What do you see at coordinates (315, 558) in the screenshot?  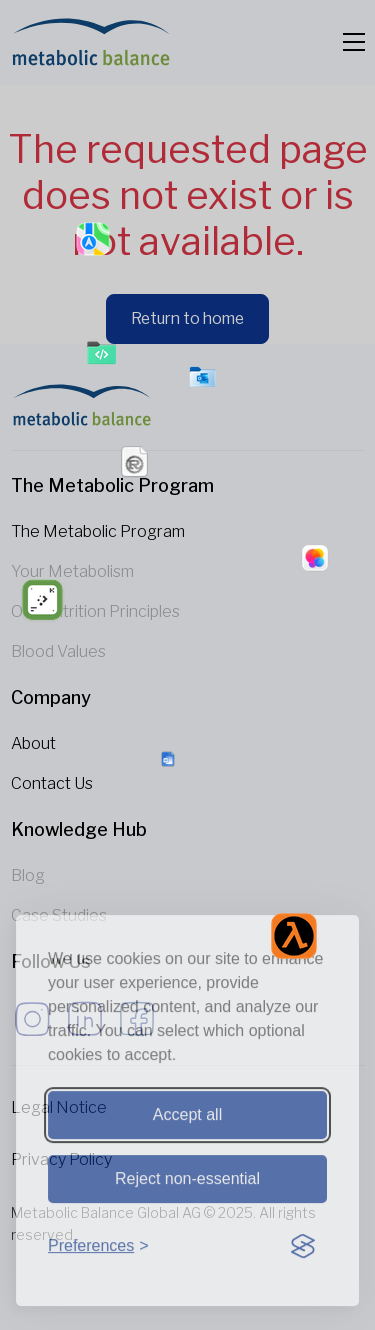 I see `open Game Center app` at bounding box center [315, 558].